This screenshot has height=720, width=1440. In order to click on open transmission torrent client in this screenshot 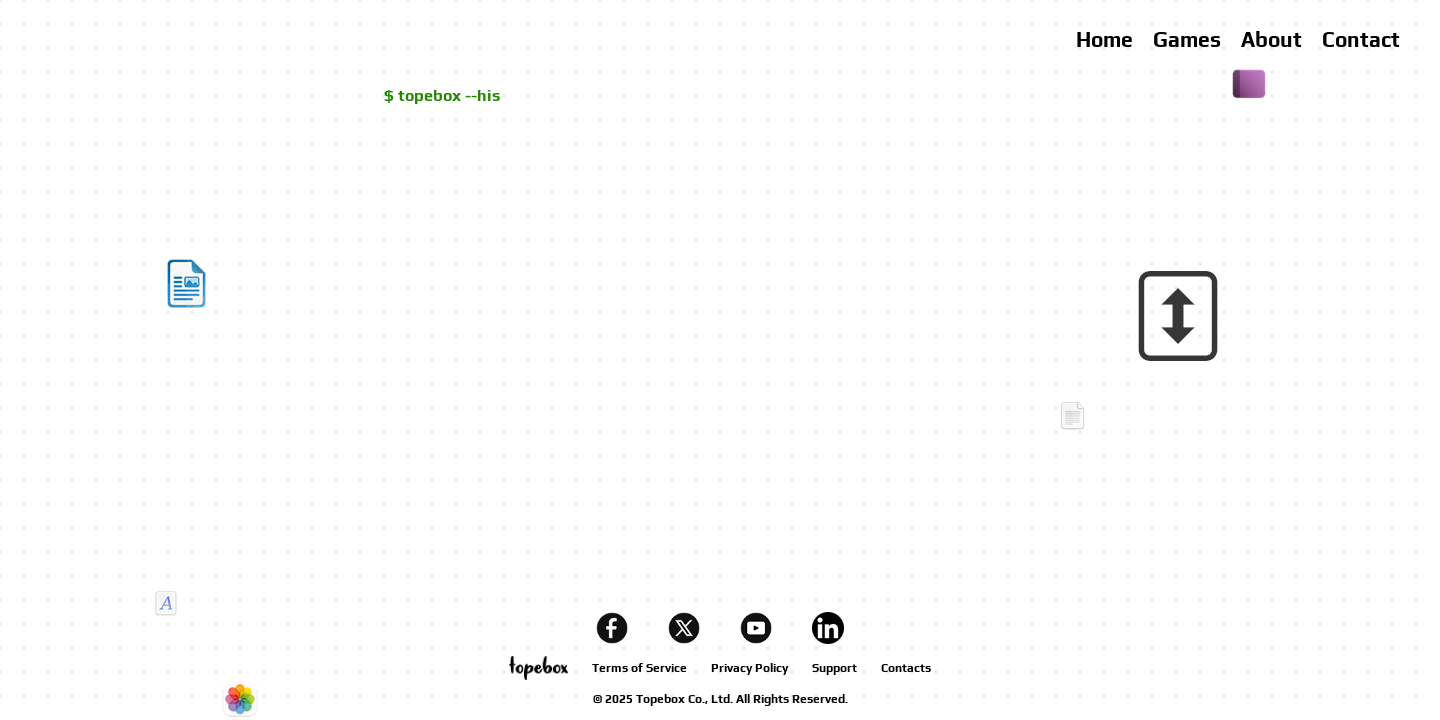, I will do `click(1178, 316)`.